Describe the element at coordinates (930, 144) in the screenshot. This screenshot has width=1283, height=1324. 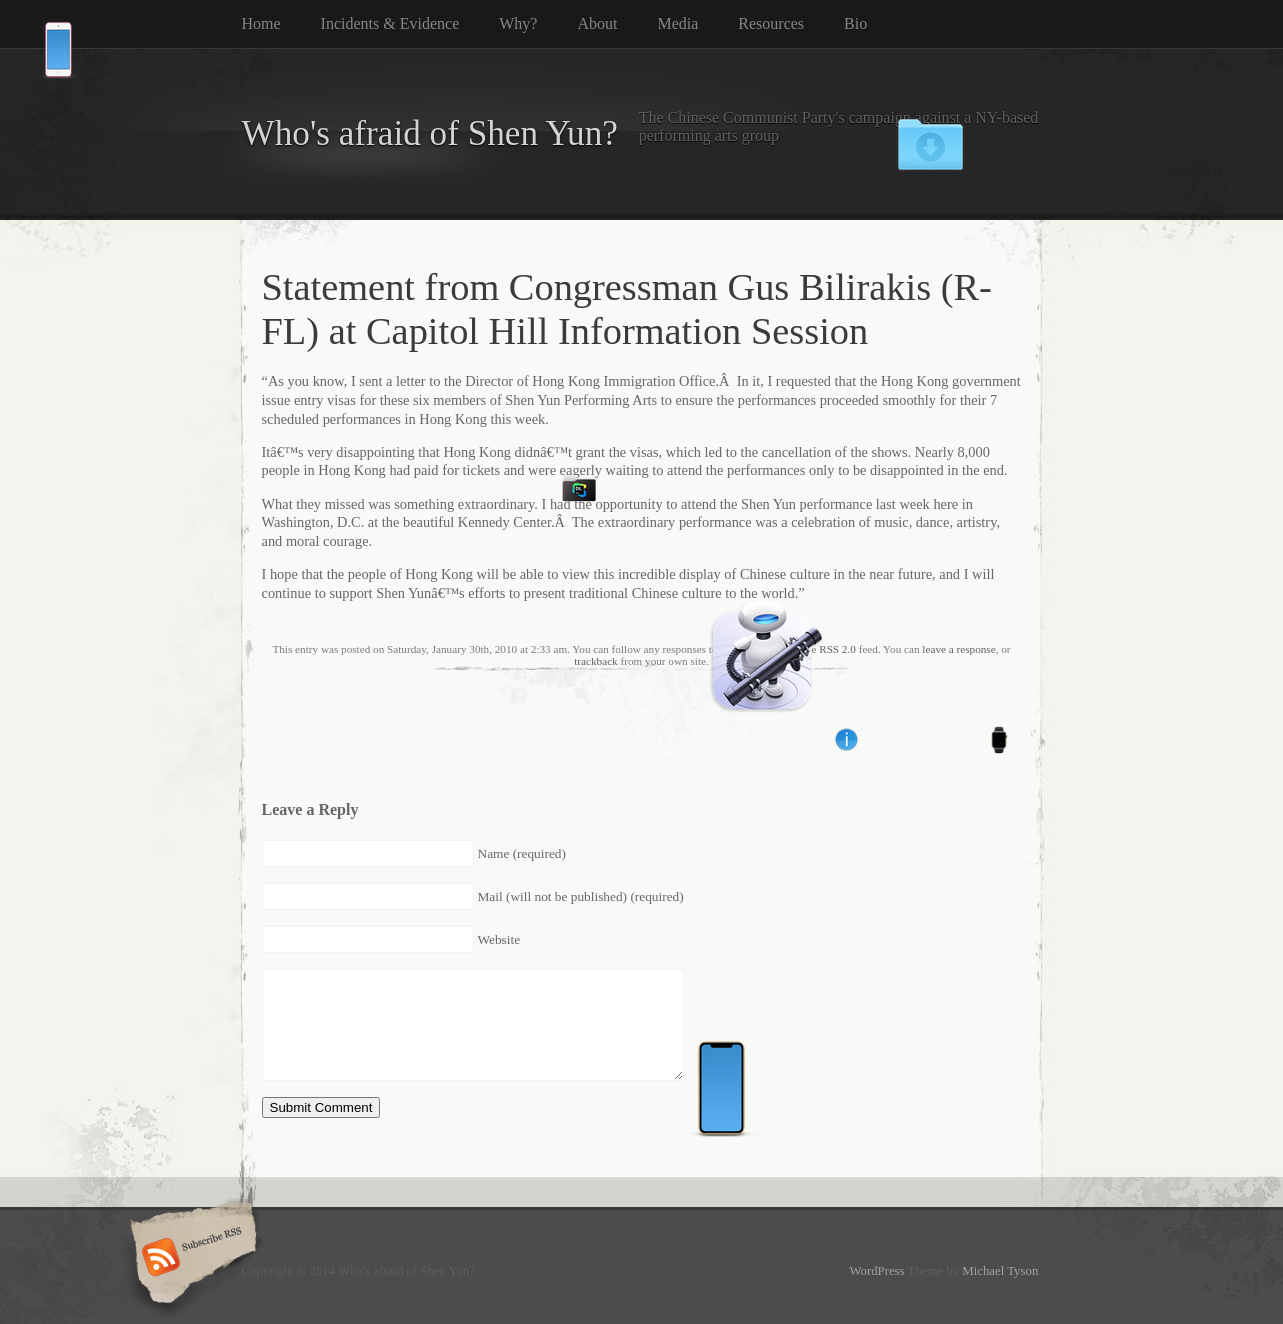
I see `open your downloads folder` at that location.